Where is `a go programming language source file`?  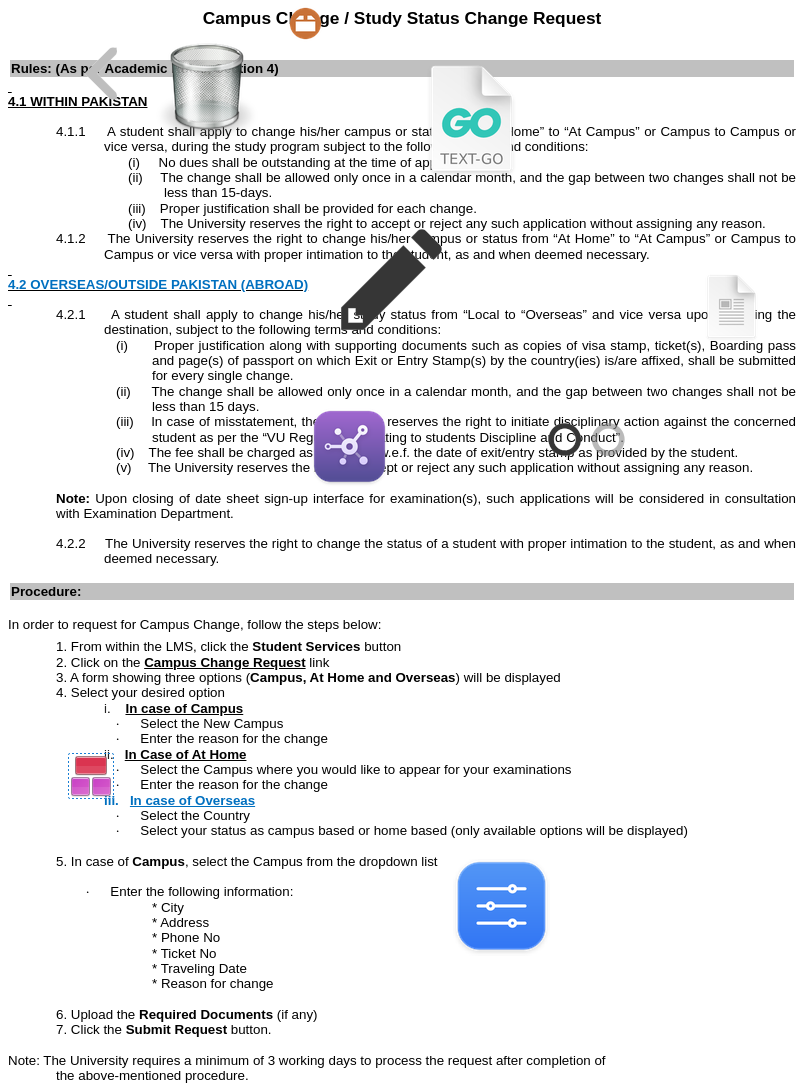 a go programming language source file is located at coordinates (471, 120).